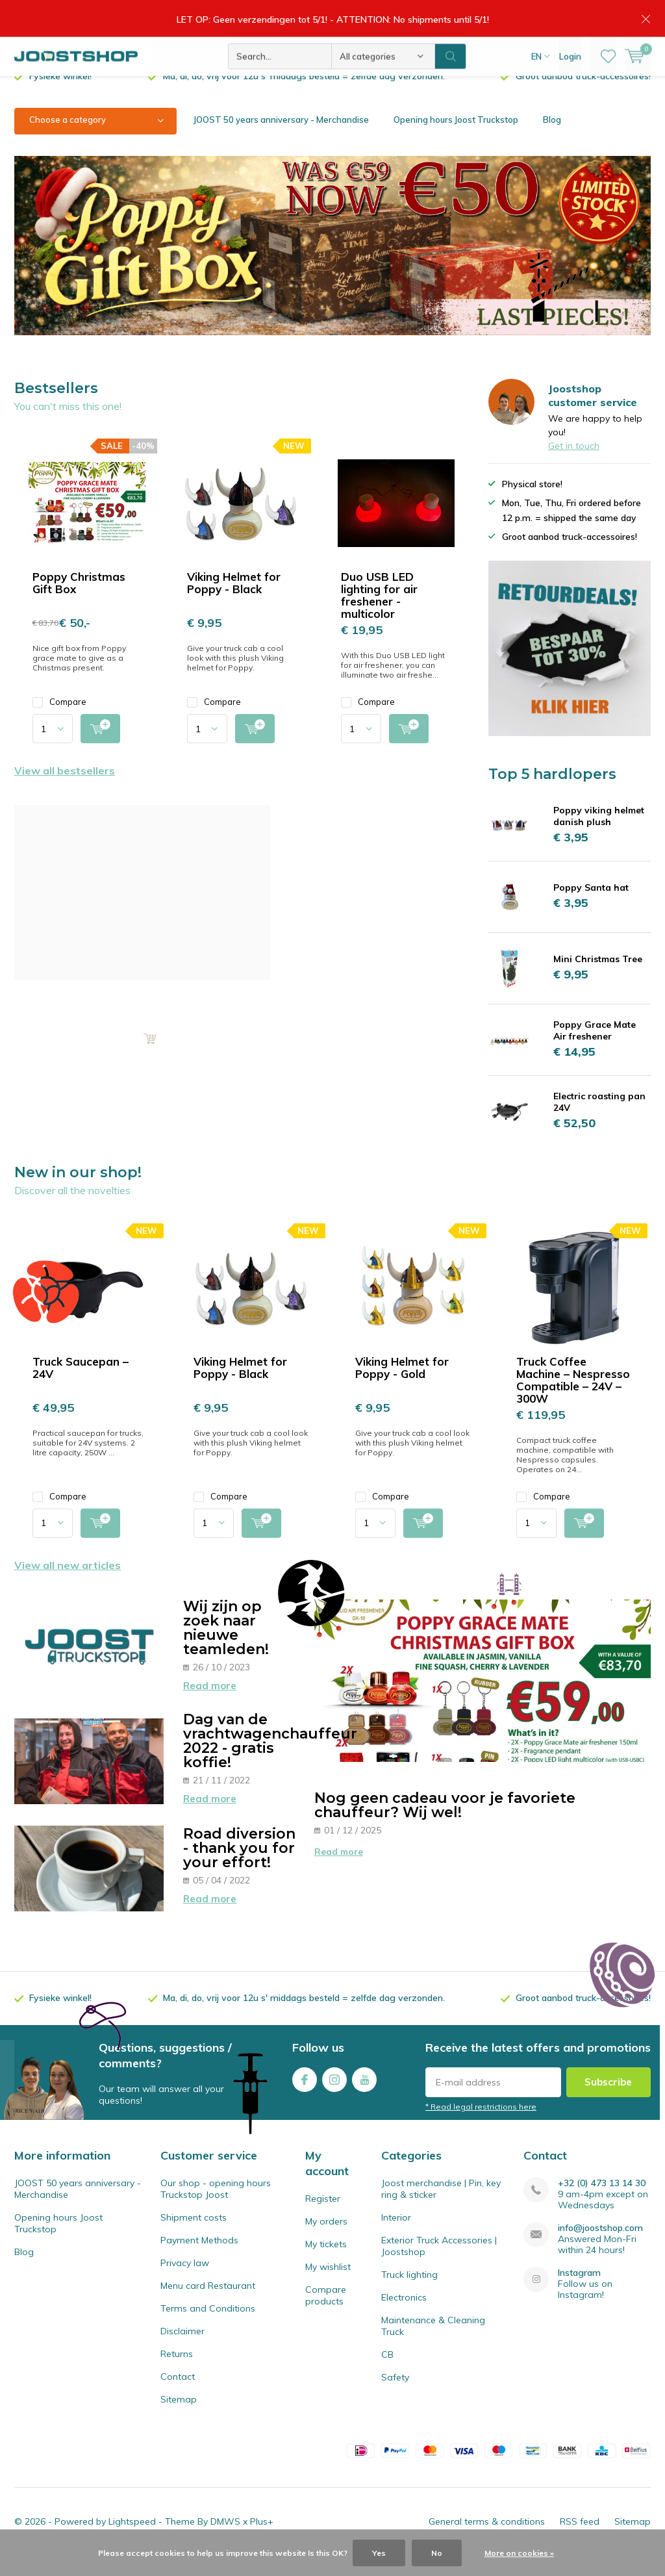 Image resolution: width=665 pixels, height=2576 pixels. Describe the element at coordinates (509, 1583) in the screenshot. I see `view London landmarks or attractions` at that location.